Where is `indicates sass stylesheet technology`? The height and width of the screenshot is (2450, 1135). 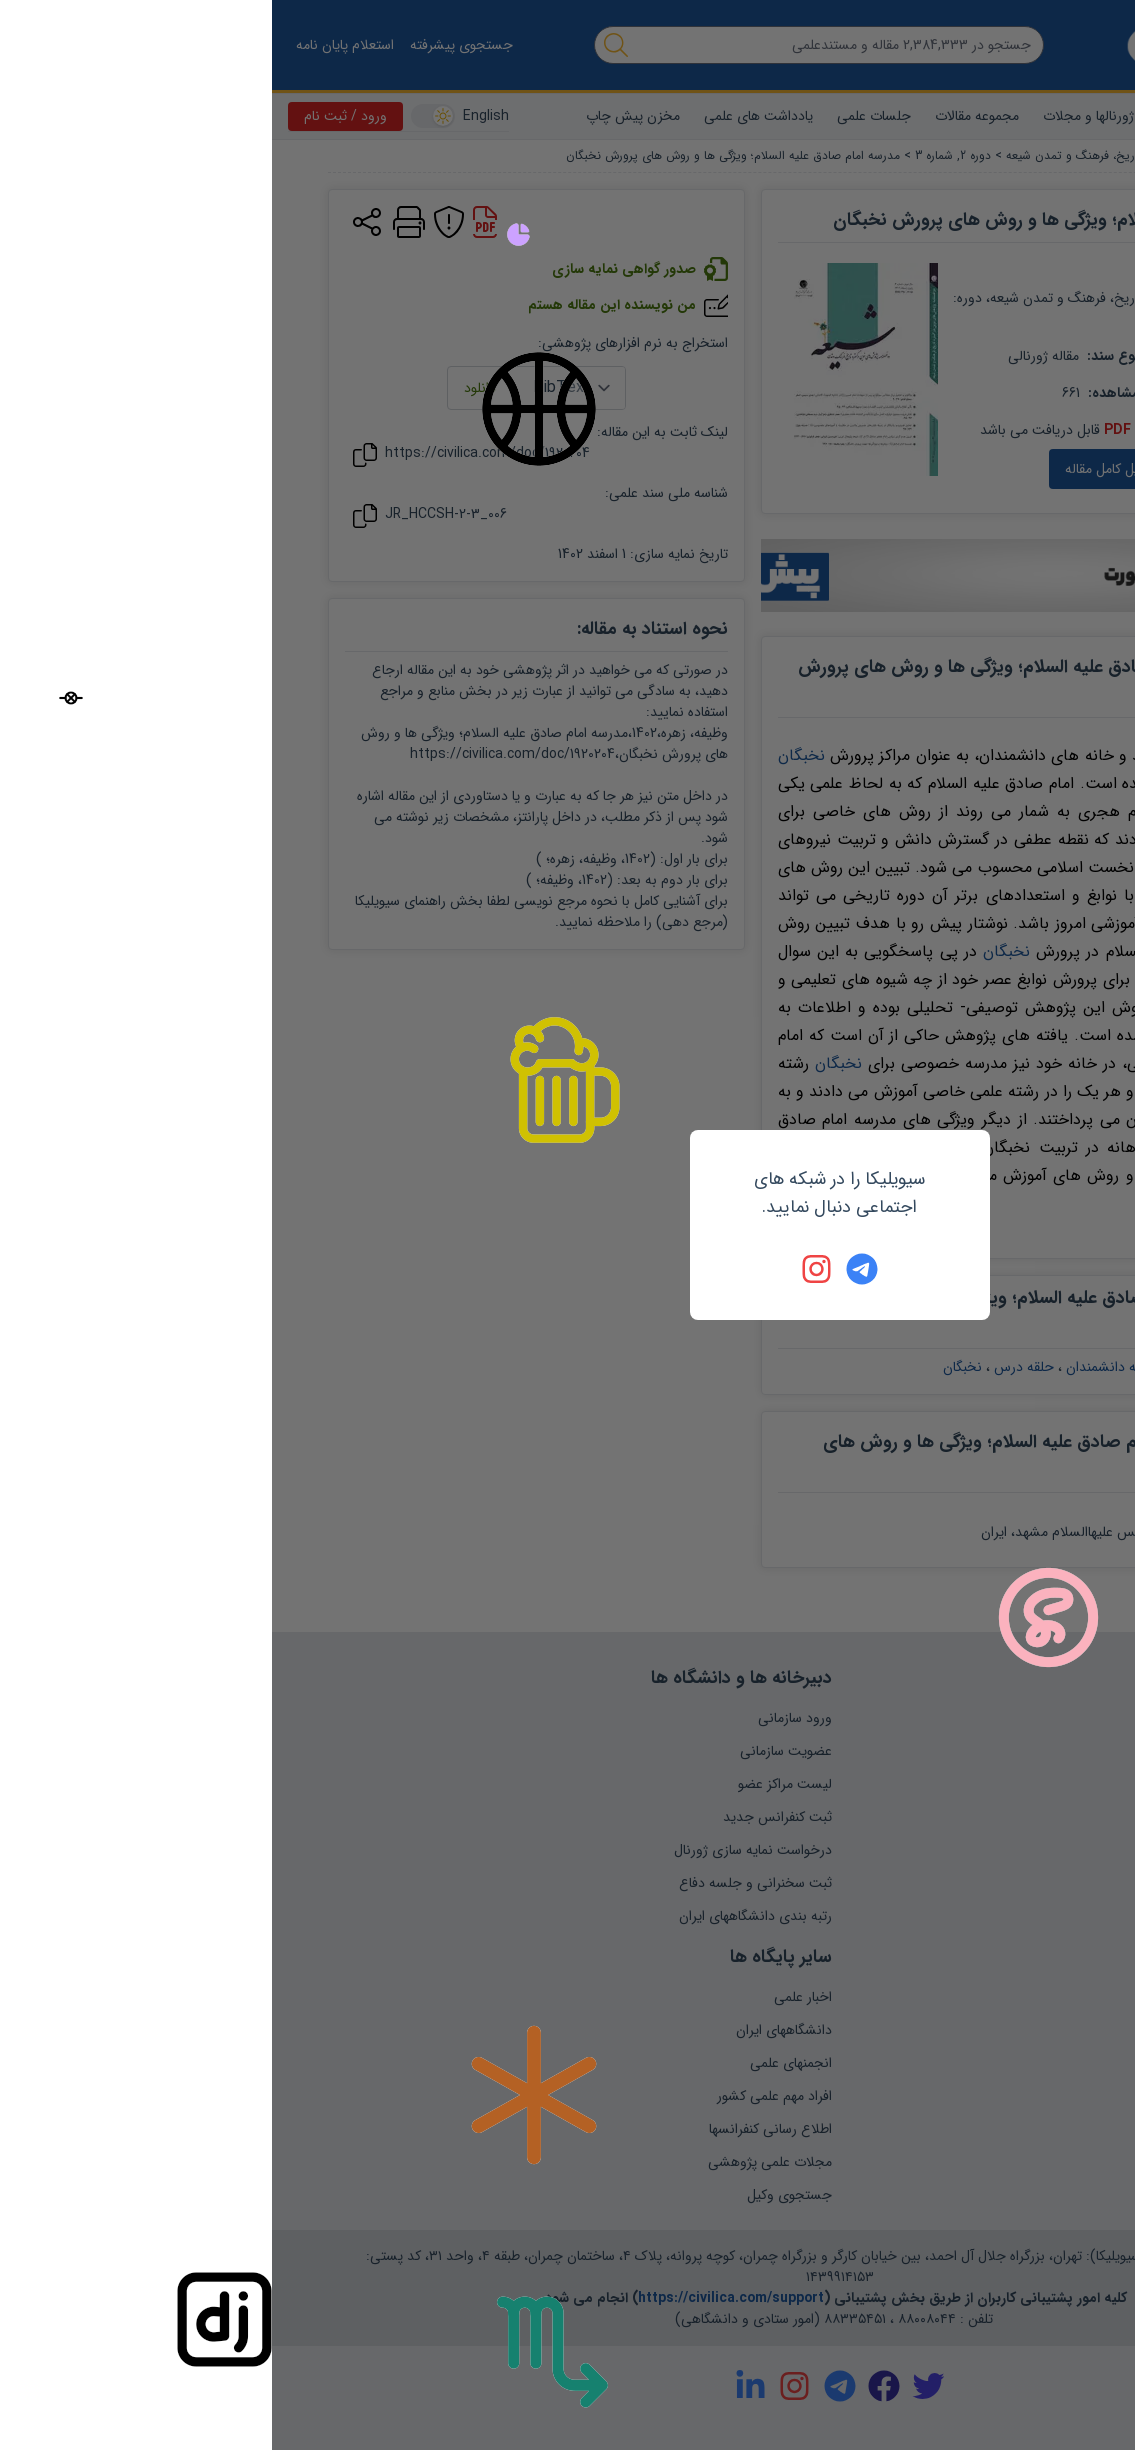 indicates sass stylesheet technology is located at coordinates (1048, 1617).